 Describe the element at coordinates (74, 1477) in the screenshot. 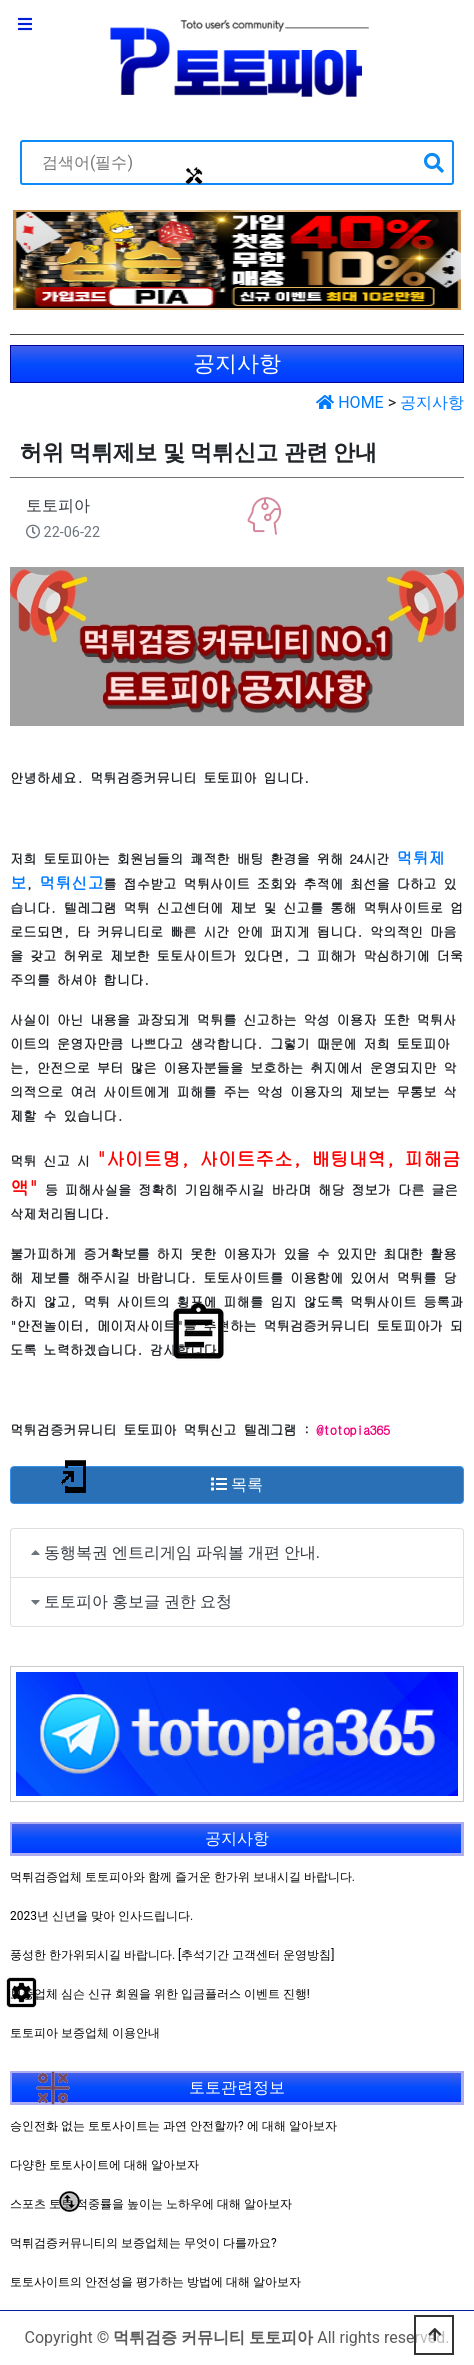

I see `add shortcut to home screen` at that location.